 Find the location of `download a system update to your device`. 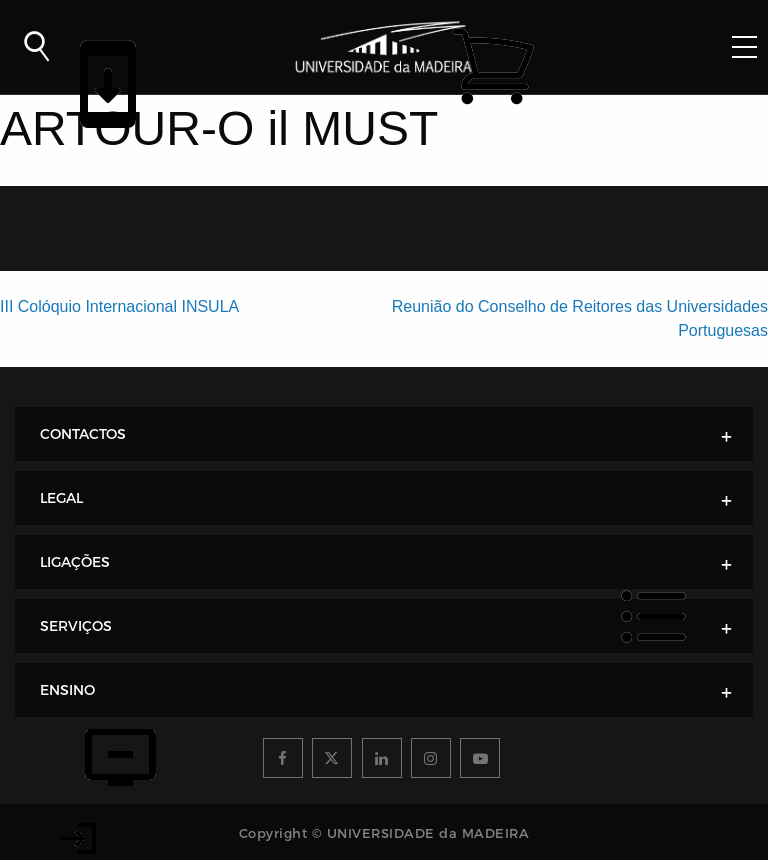

download a system update to your device is located at coordinates (108, 84).